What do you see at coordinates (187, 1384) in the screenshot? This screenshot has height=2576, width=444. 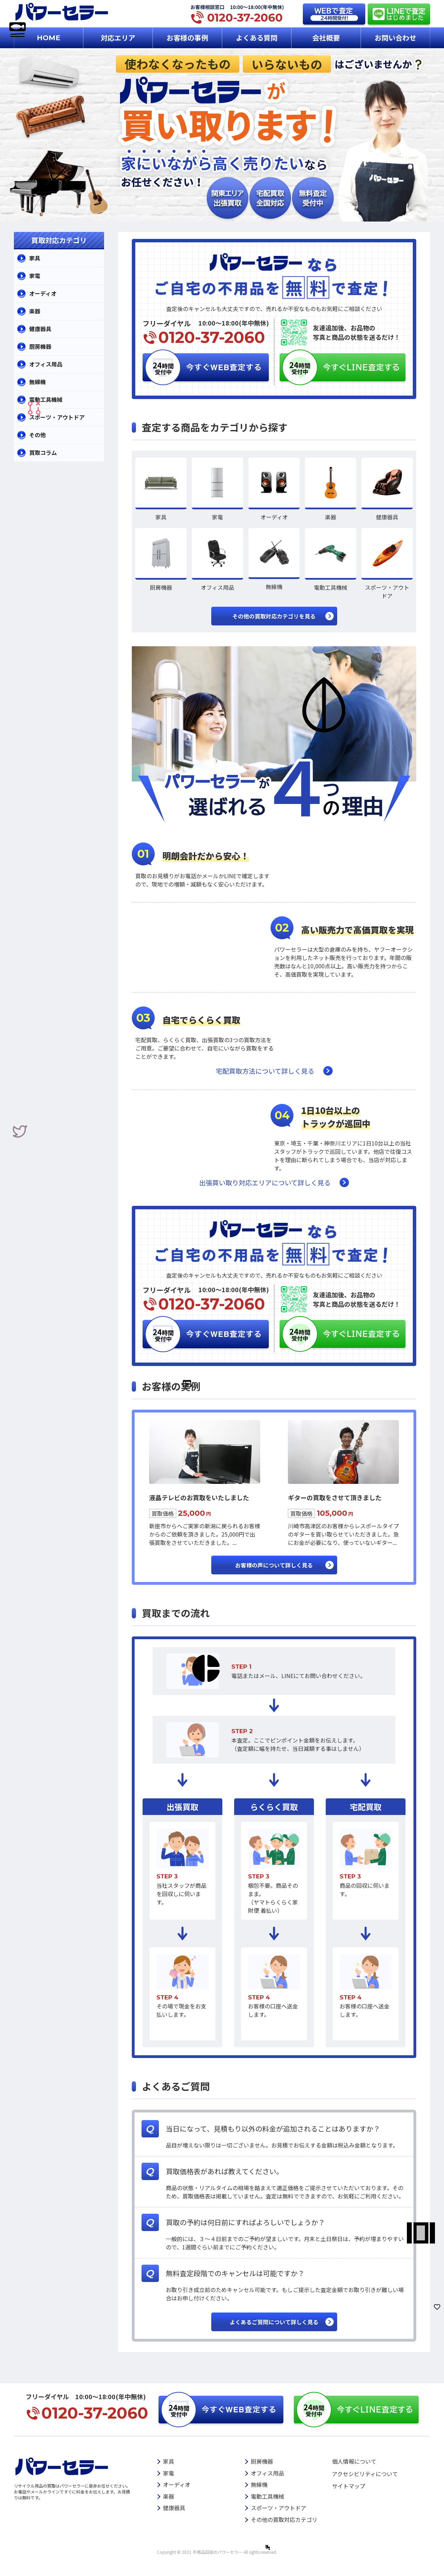 I see `open link in browser` at bounding box center [187, 1384].